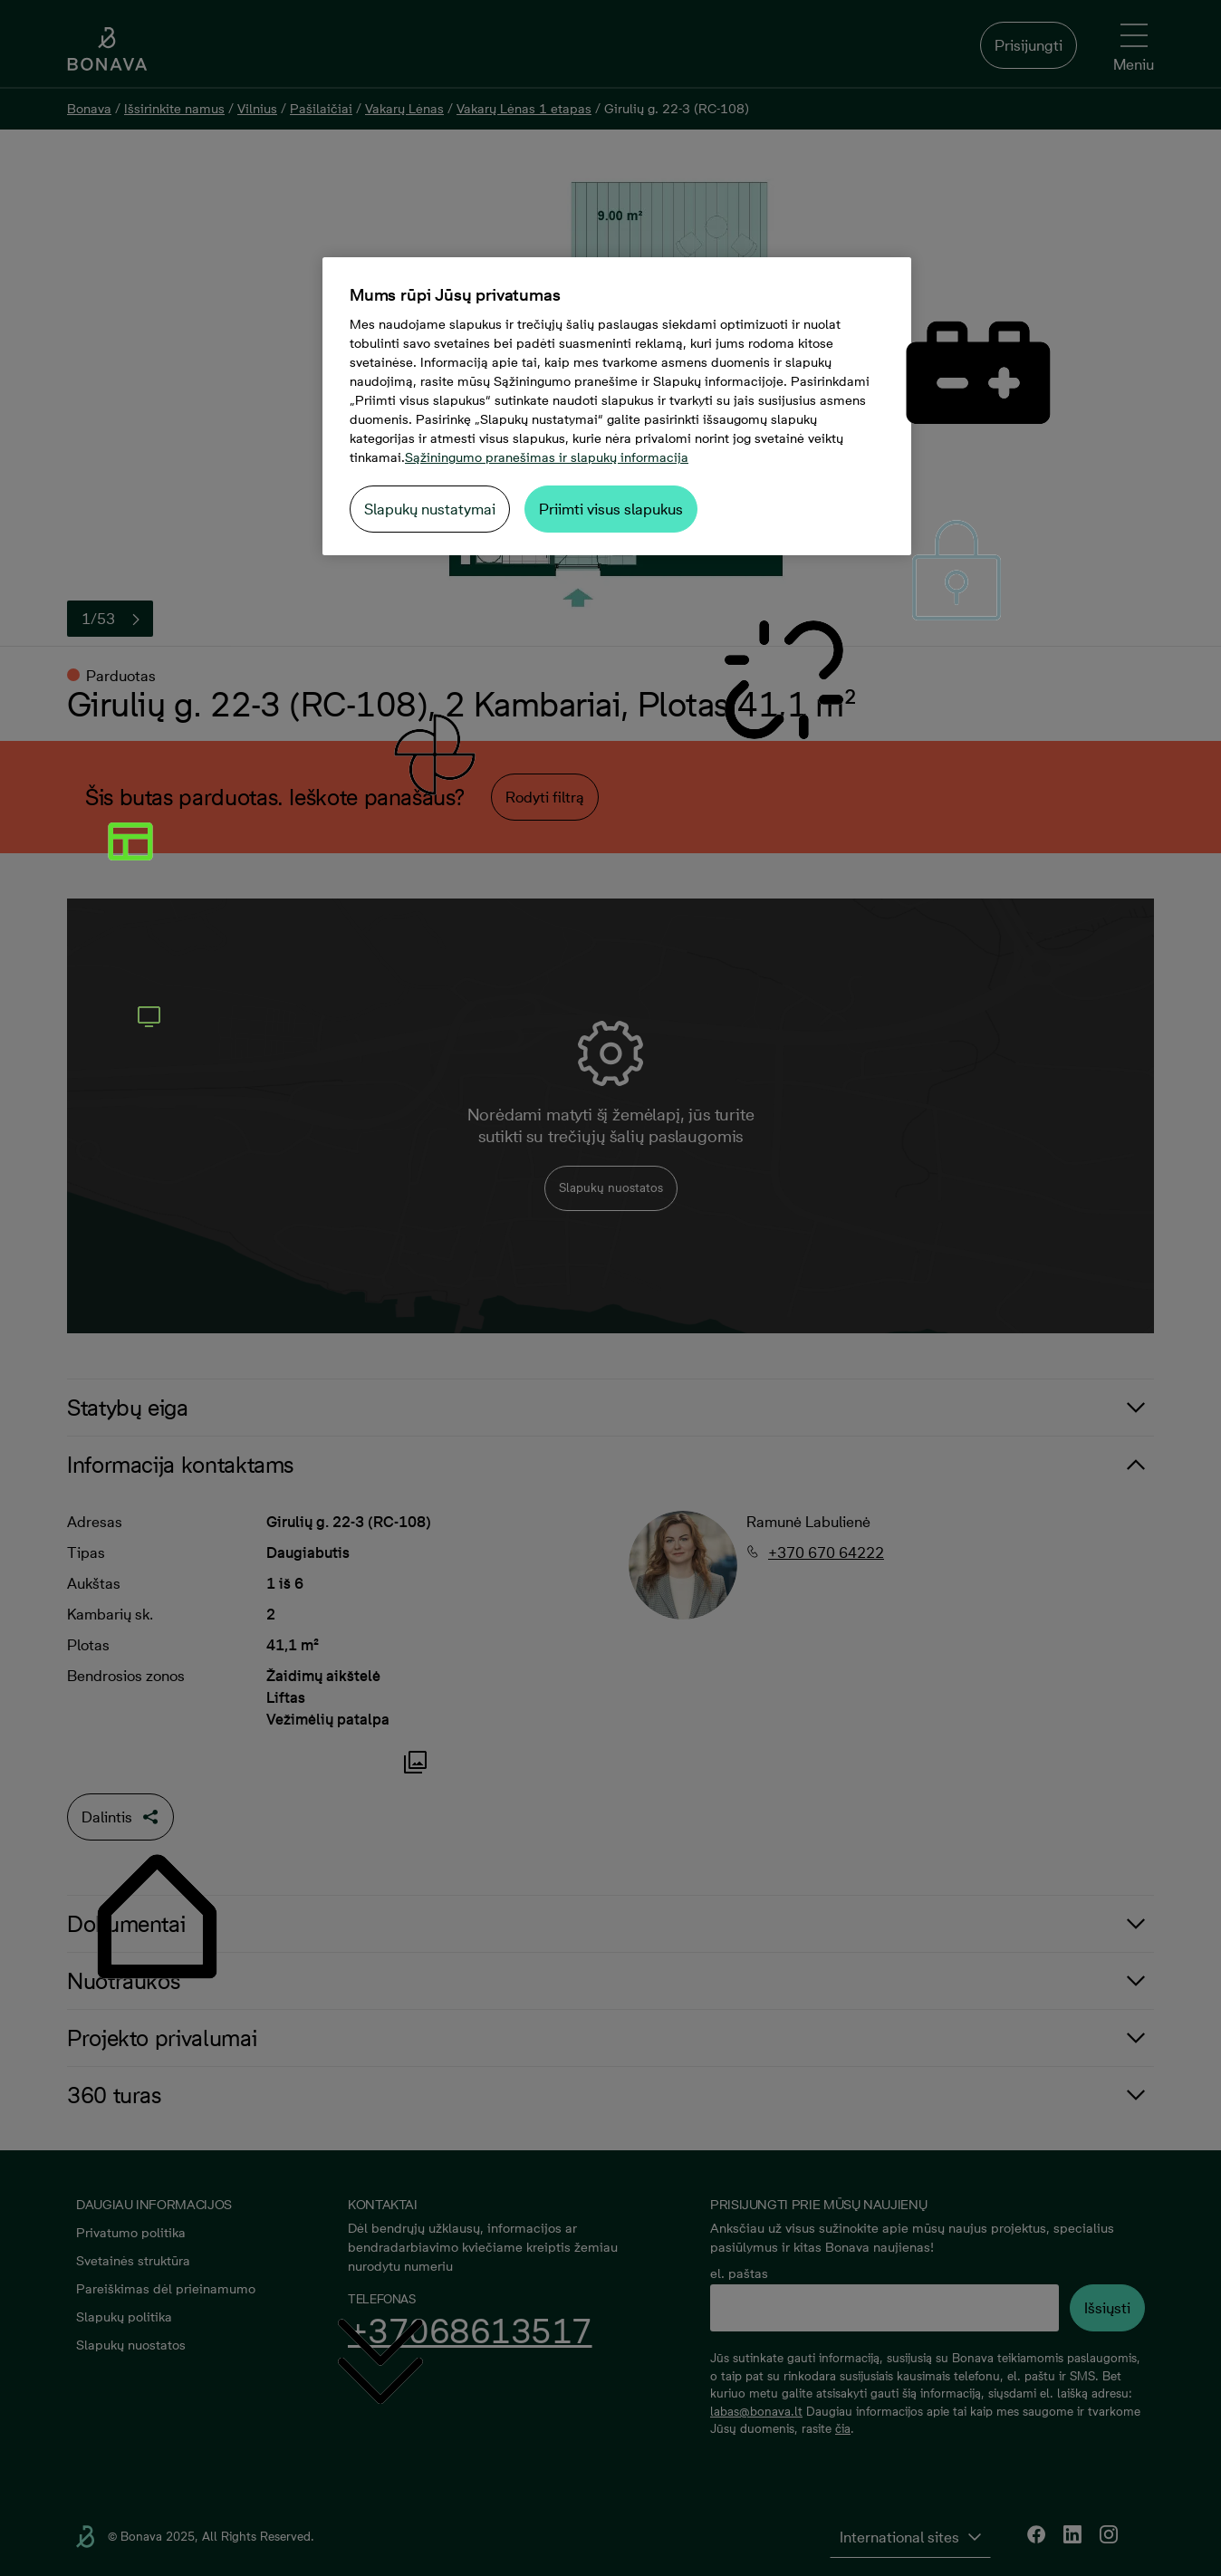 The height and width of the screenshot is (2576, 1221). What do you see at coordinates (784, 679) in the screenshot?
I see `unlink or disconnect a shared resource` at bounding box center [784, 679].